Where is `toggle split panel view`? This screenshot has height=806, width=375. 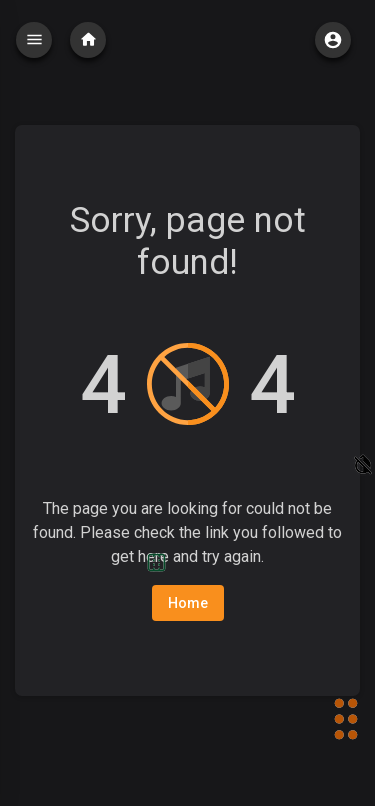 toggle split panel view is located at coordinates (156, 562).